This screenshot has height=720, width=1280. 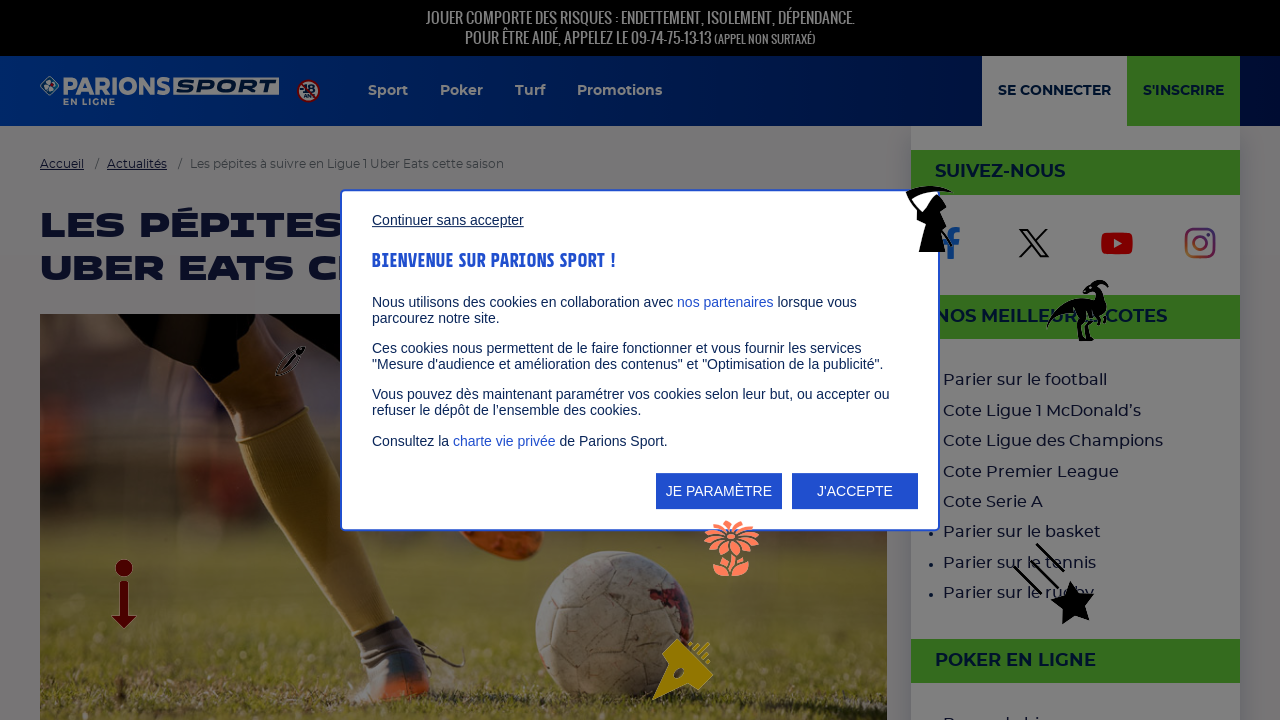 I want to click on indicates death or game over state, so click(x=931, y=219).